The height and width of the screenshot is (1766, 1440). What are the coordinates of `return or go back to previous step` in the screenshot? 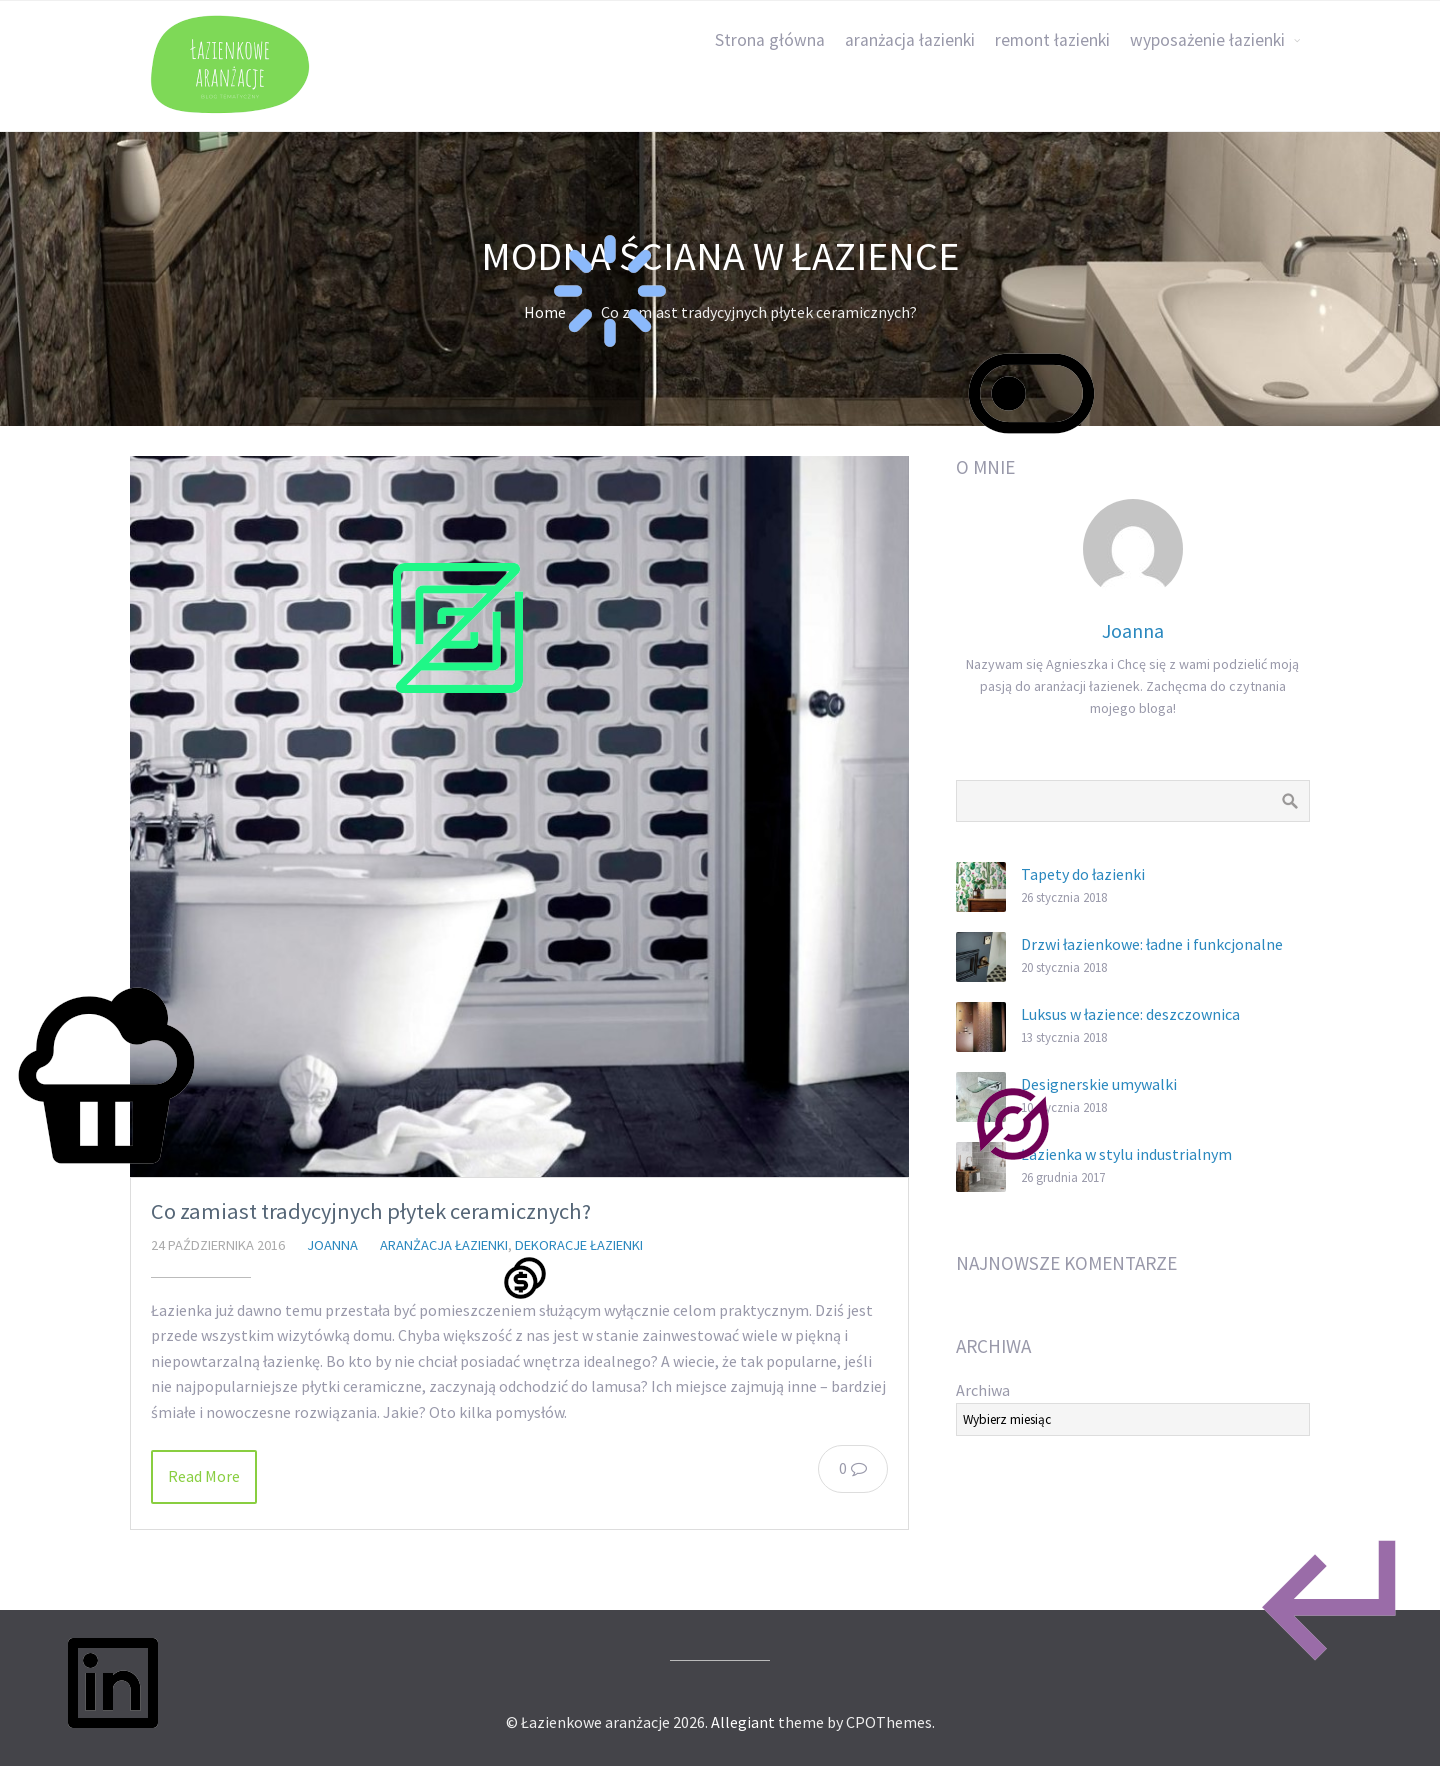 It's located at (1337, 1599).